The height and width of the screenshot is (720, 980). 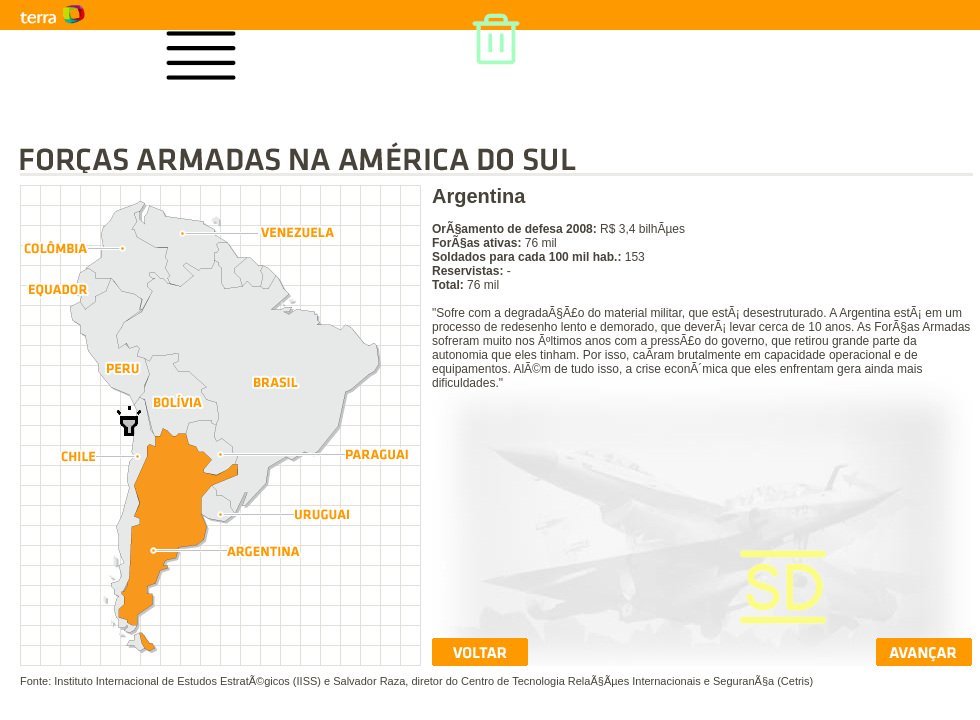 I want to click on delete this item, so click(x=496, y=41).